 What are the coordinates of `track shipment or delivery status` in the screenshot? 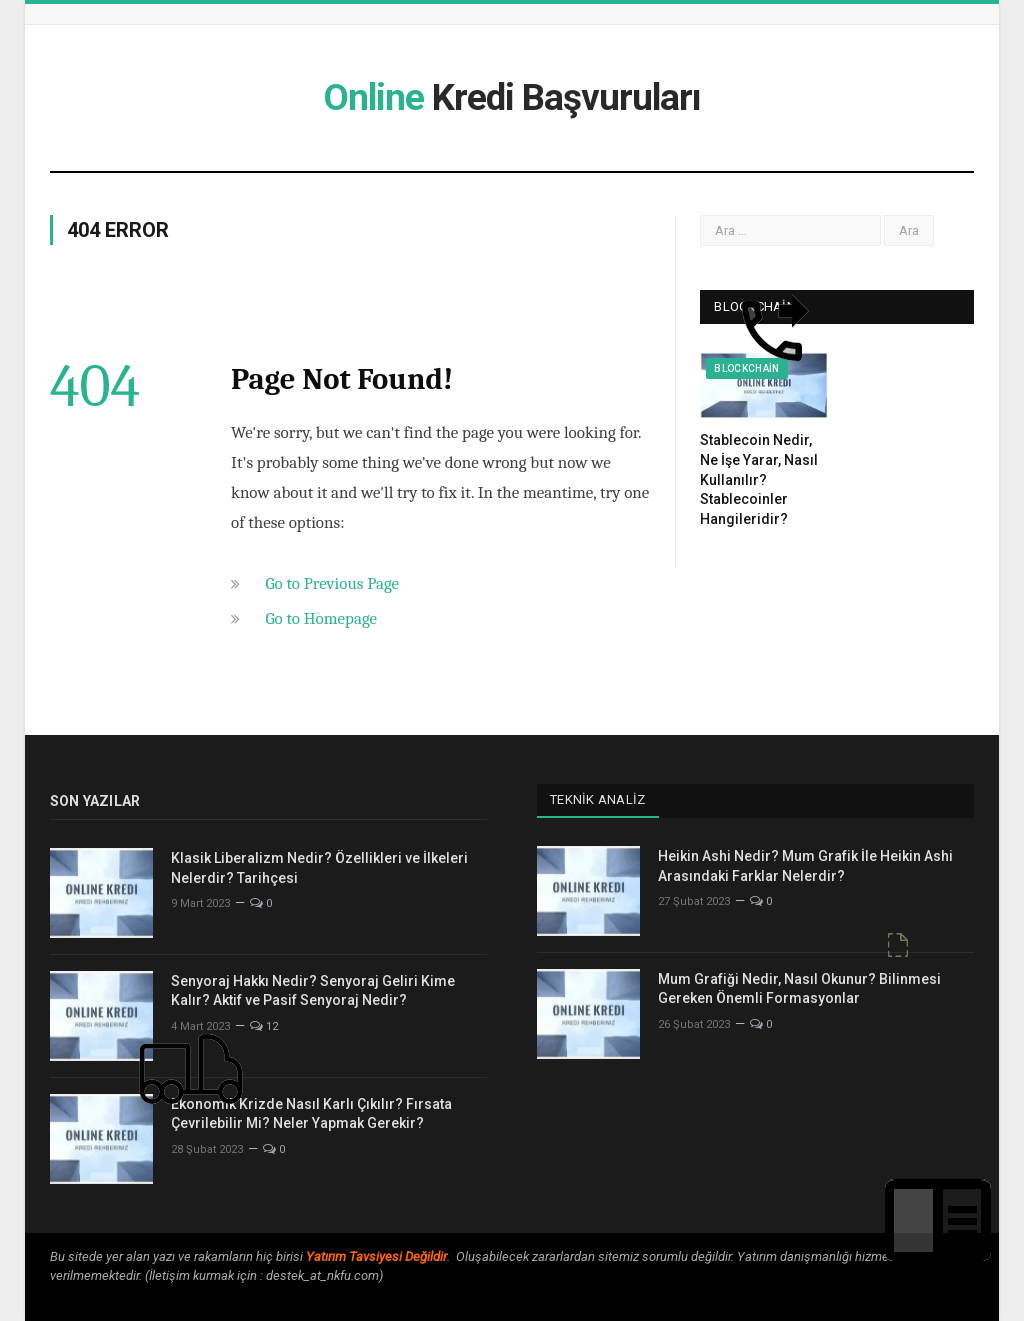 It's located at (191, 1069).